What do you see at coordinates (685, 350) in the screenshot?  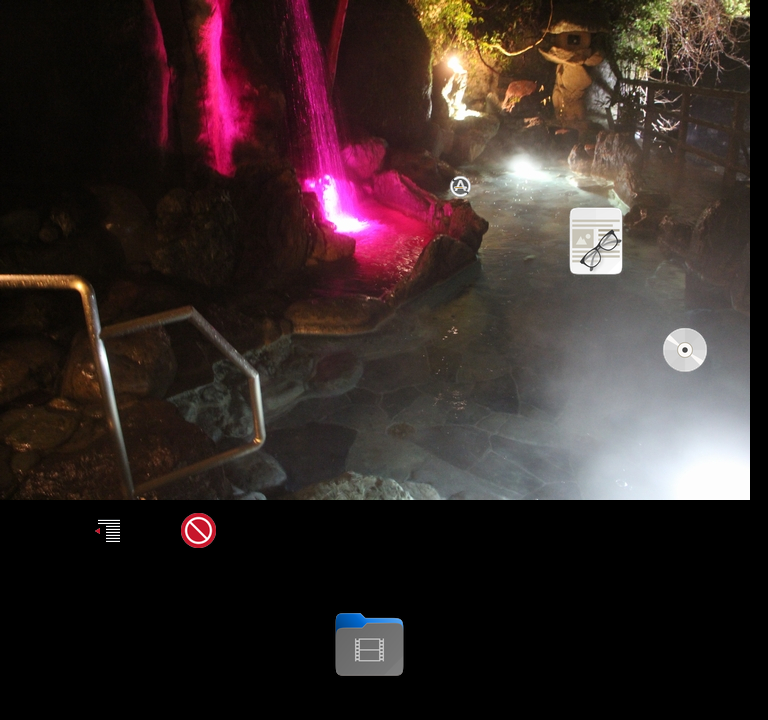 I see `access CD/DVD drive or disc contents` at bounding box center [685, 350].